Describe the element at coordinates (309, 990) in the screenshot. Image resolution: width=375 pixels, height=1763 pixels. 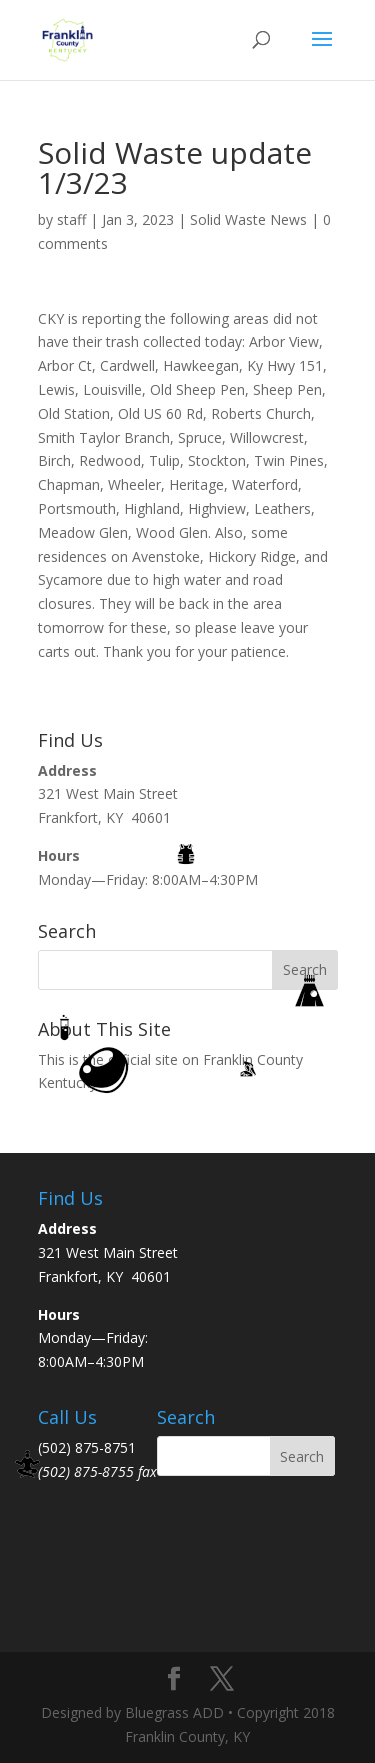
I see `access bowling alley locations or games` at that location.